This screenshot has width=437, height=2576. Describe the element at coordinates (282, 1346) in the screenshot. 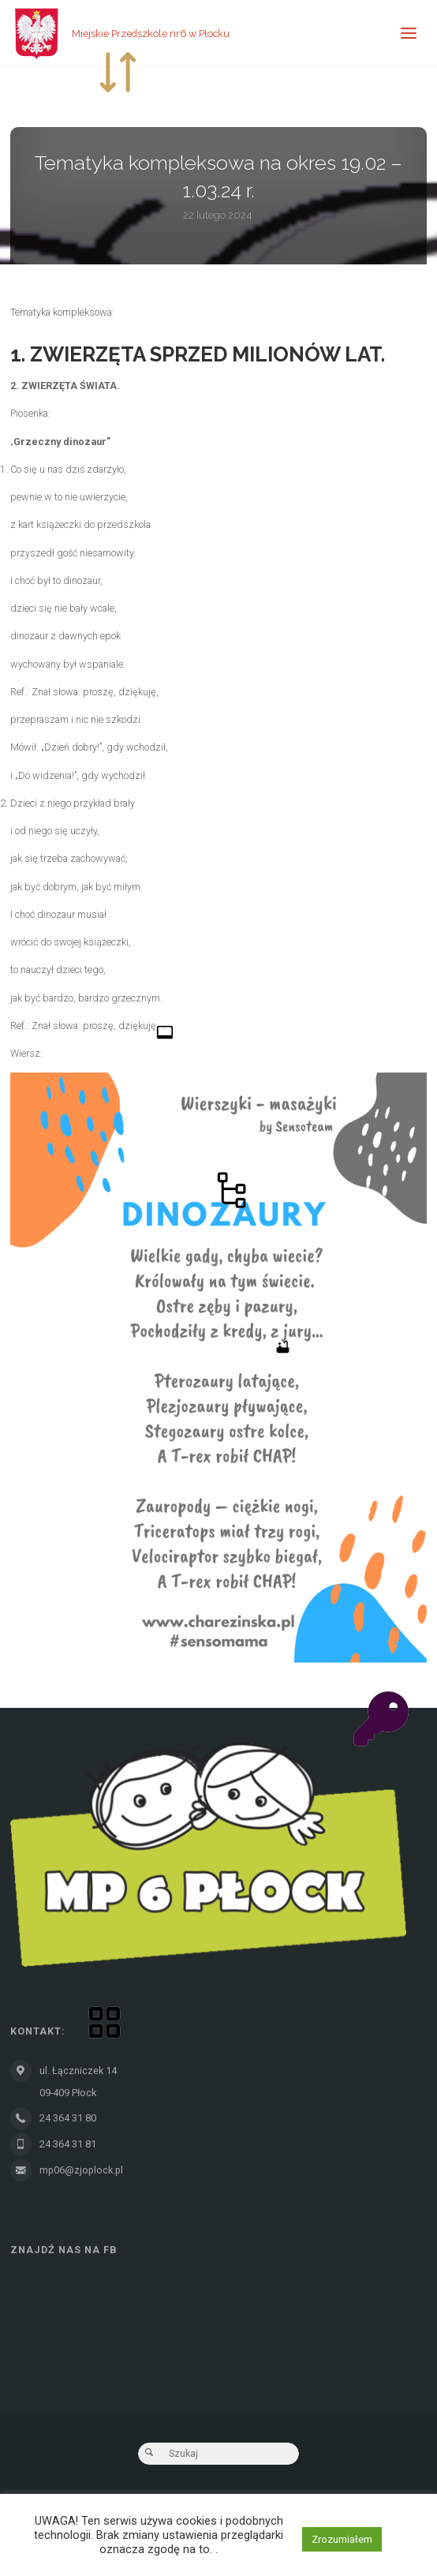

I see `indicates bathroom amenities available` at that location.